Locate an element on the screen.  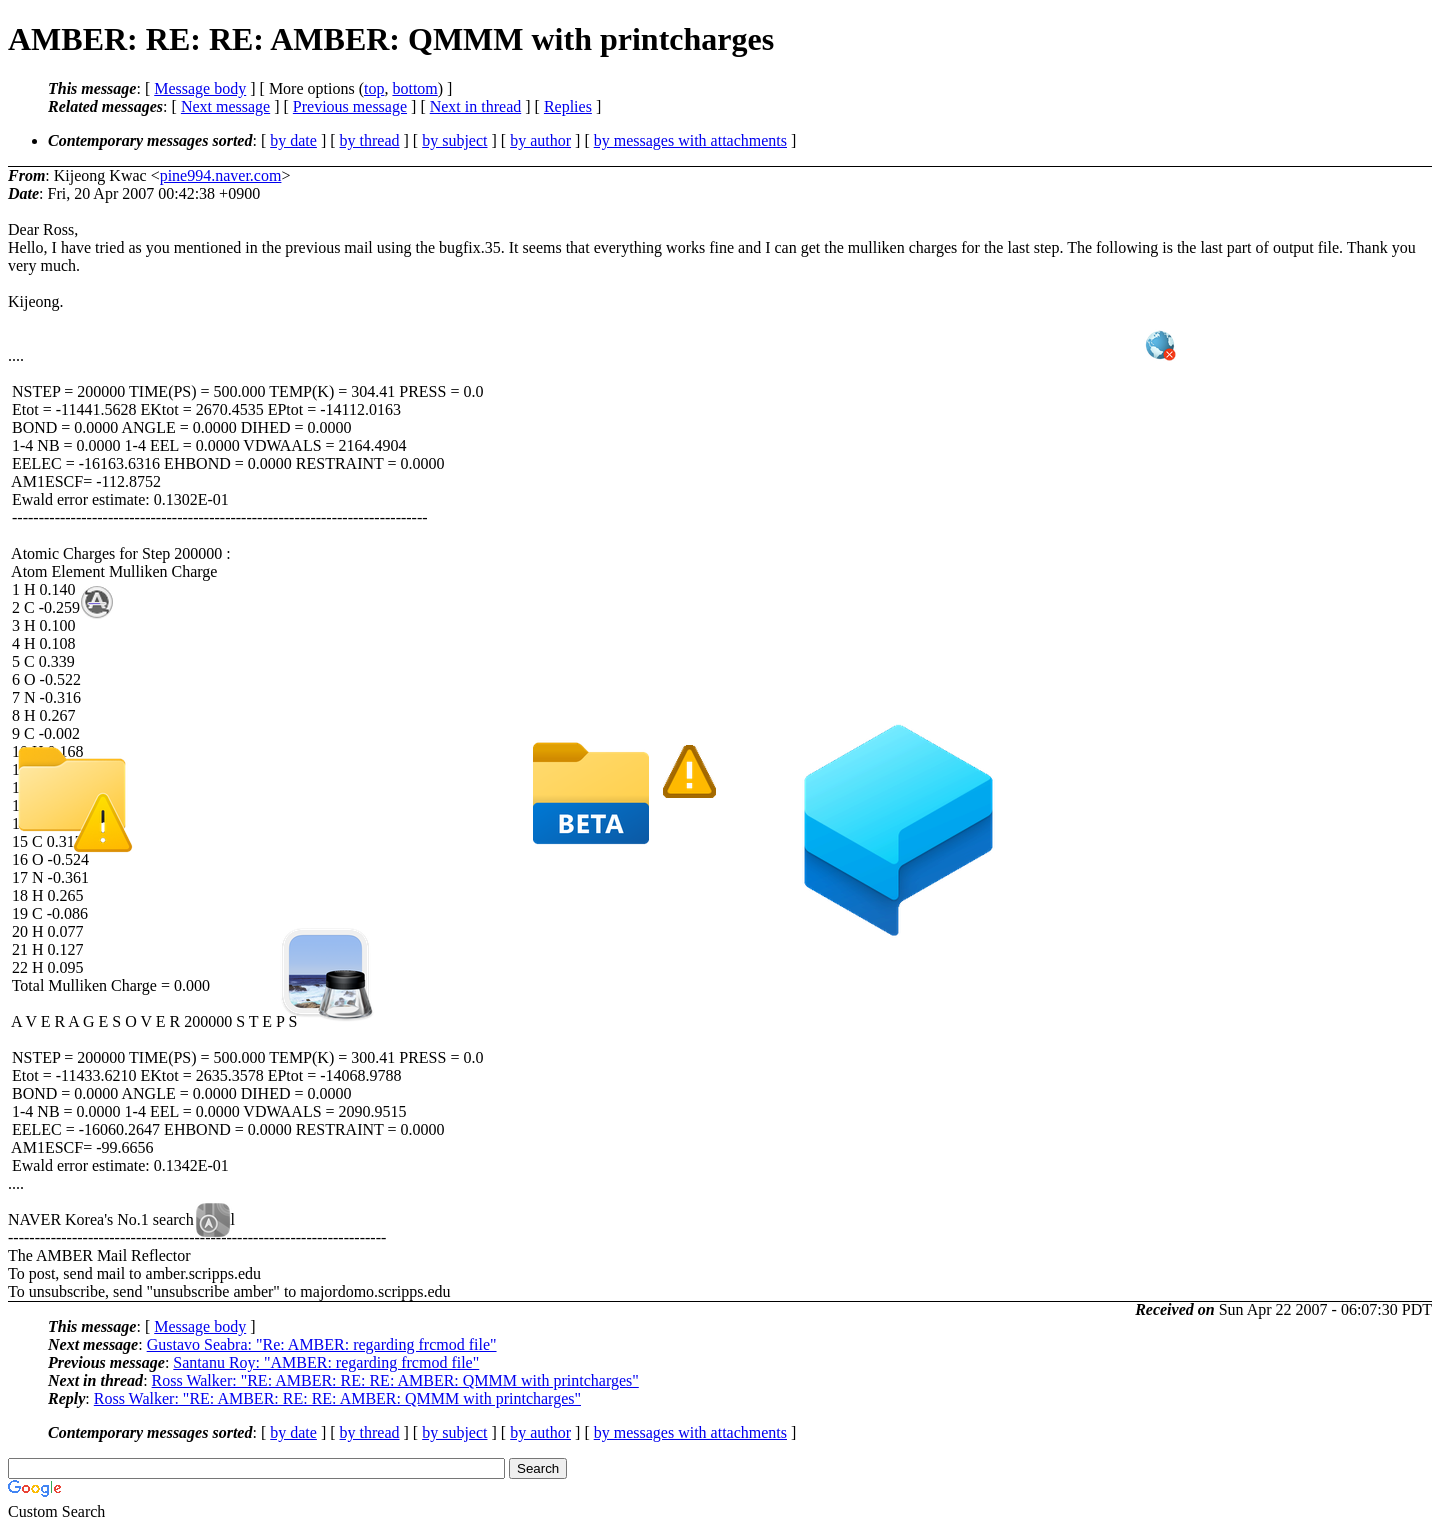
check for available system updates is located at coordinates (97, 602).